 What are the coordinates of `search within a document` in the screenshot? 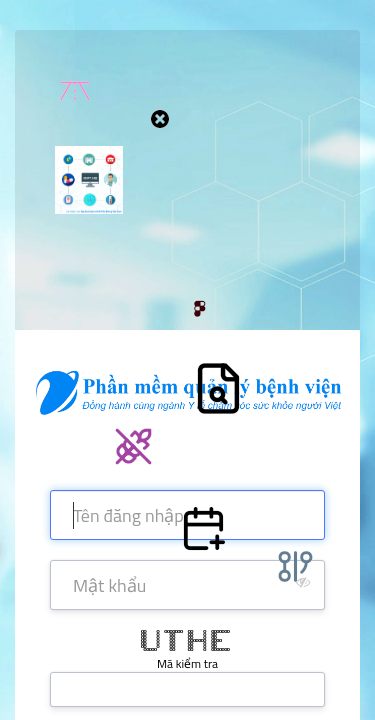 It's located at (218, 388).